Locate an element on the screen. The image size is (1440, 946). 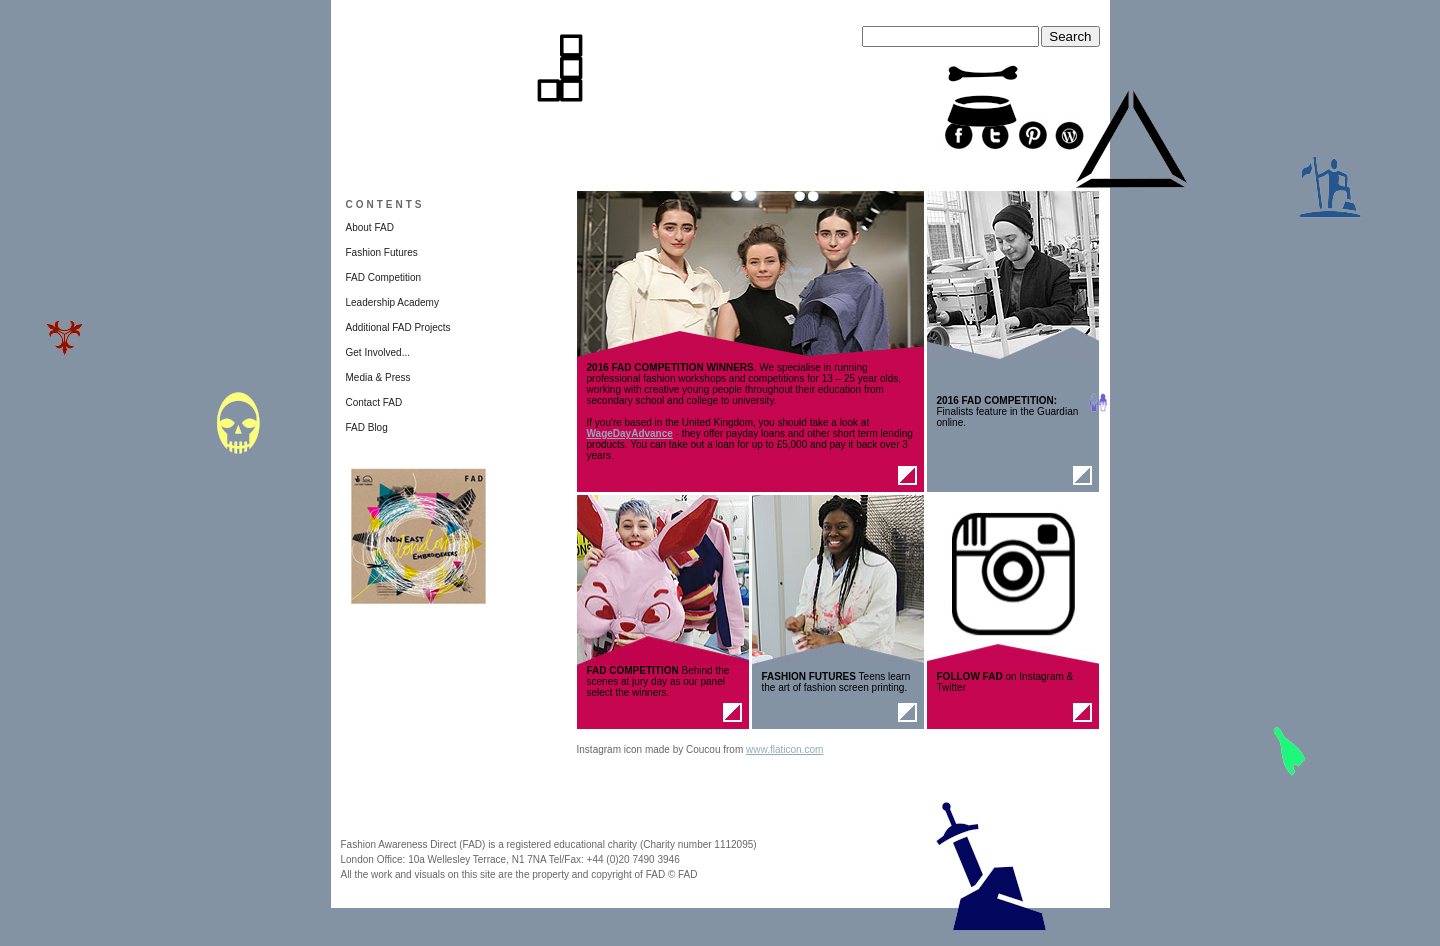
access legendary or rare items is located at coordinates (988, 866).